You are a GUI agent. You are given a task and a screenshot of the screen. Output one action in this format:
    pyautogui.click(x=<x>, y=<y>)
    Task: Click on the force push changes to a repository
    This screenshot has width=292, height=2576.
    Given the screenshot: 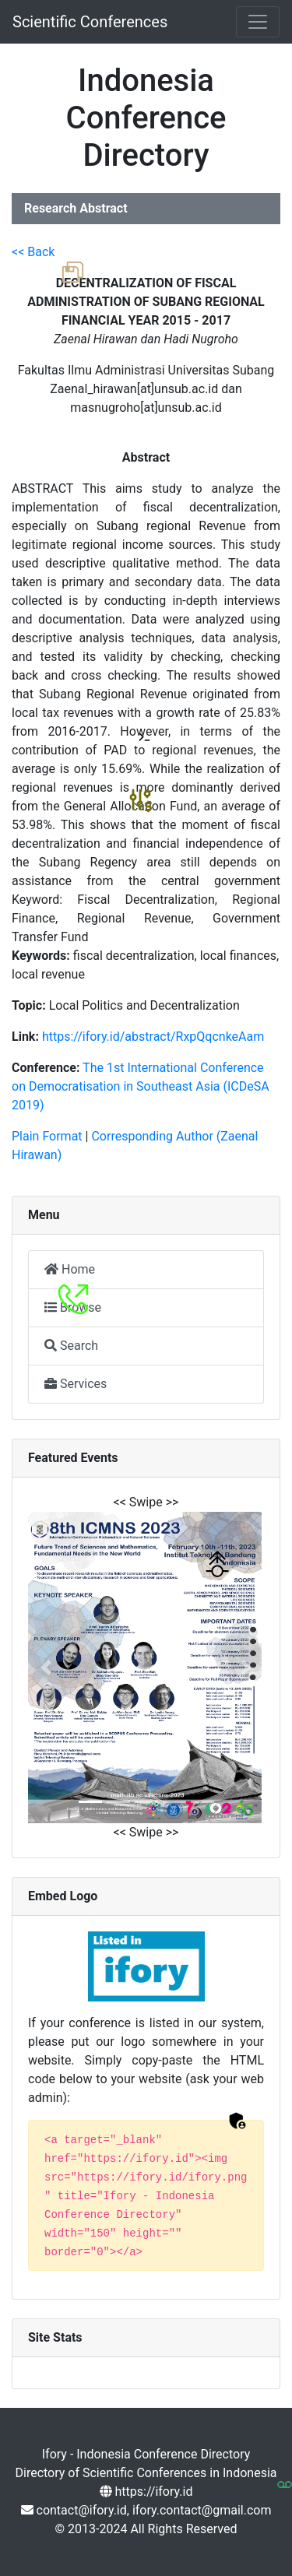 What is the action you would take?
    pyautogui.click(x=216, y=1563)
    